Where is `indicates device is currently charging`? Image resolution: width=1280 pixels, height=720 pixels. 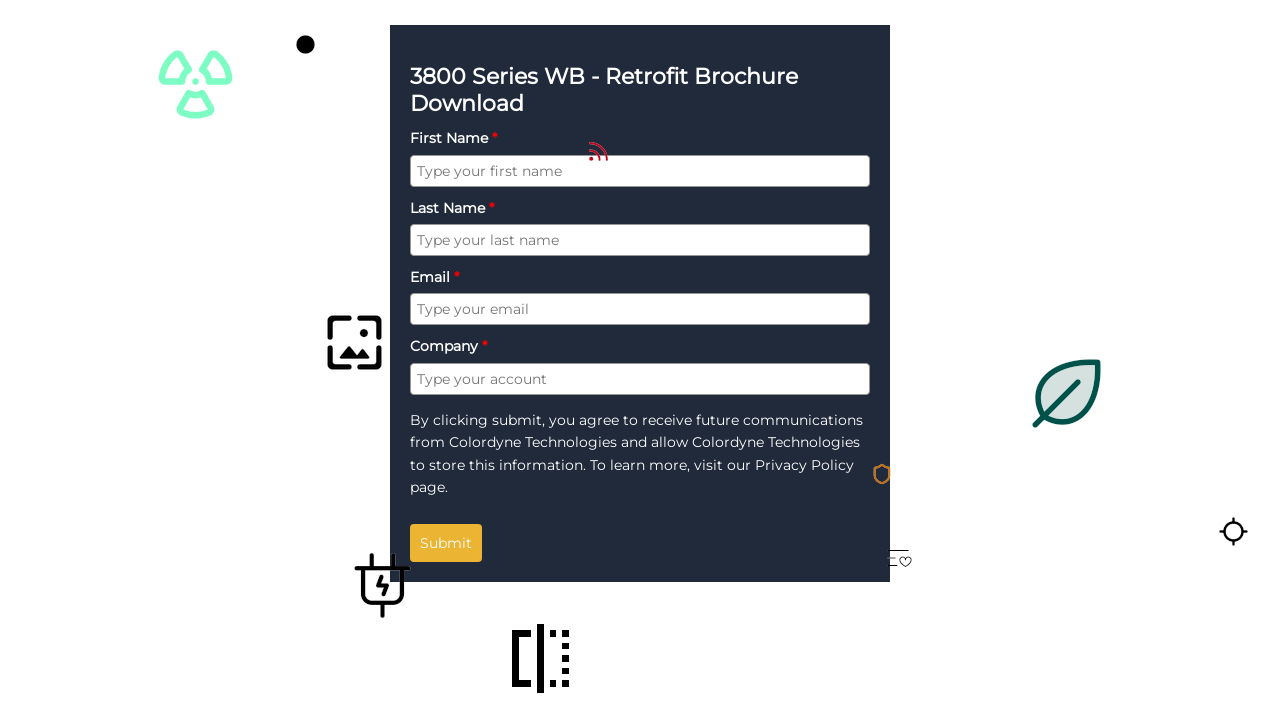 indicates device is currently charging is located at coordinates (382, 585).